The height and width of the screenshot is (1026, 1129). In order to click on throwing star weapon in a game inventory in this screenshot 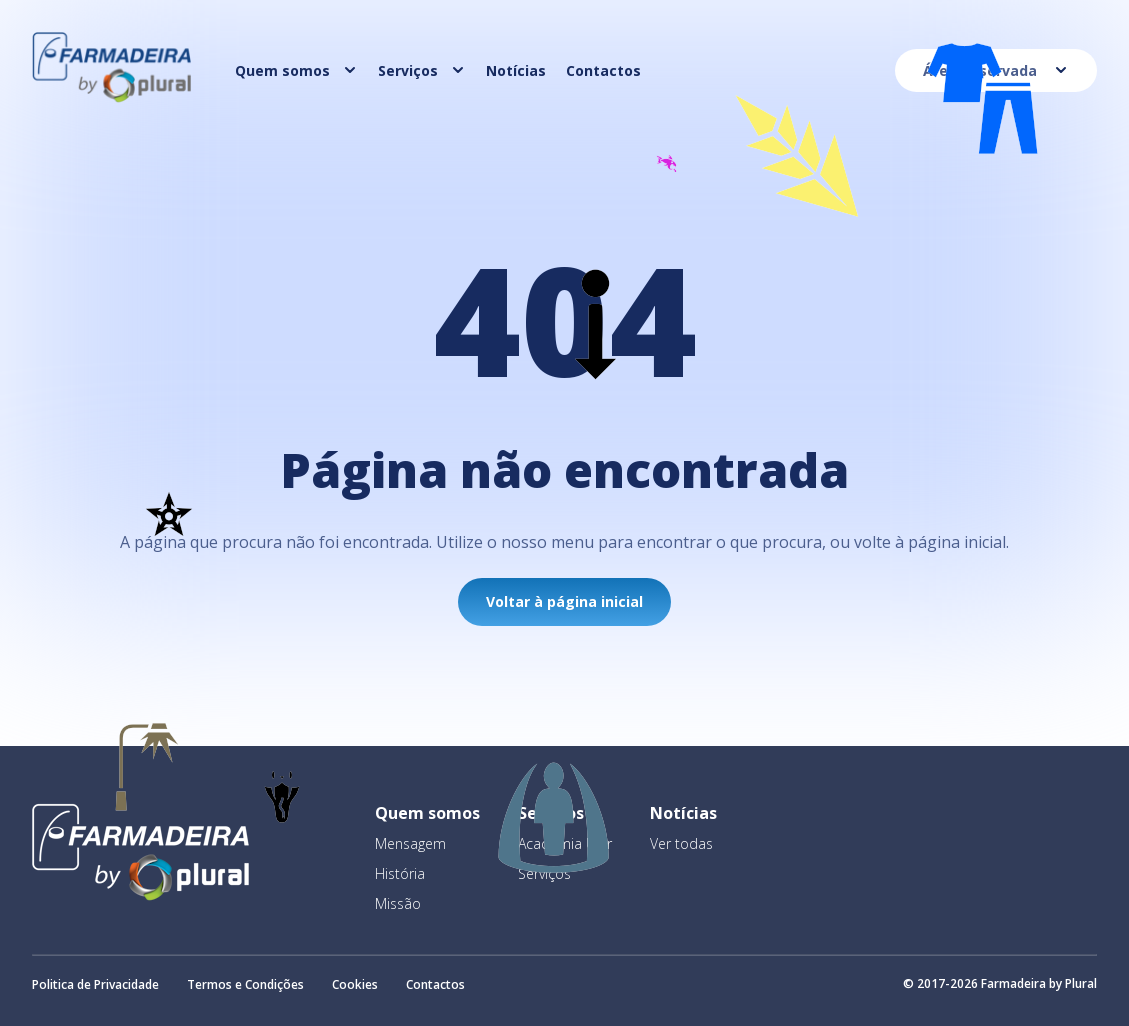, I will do `click(169, 514)`.